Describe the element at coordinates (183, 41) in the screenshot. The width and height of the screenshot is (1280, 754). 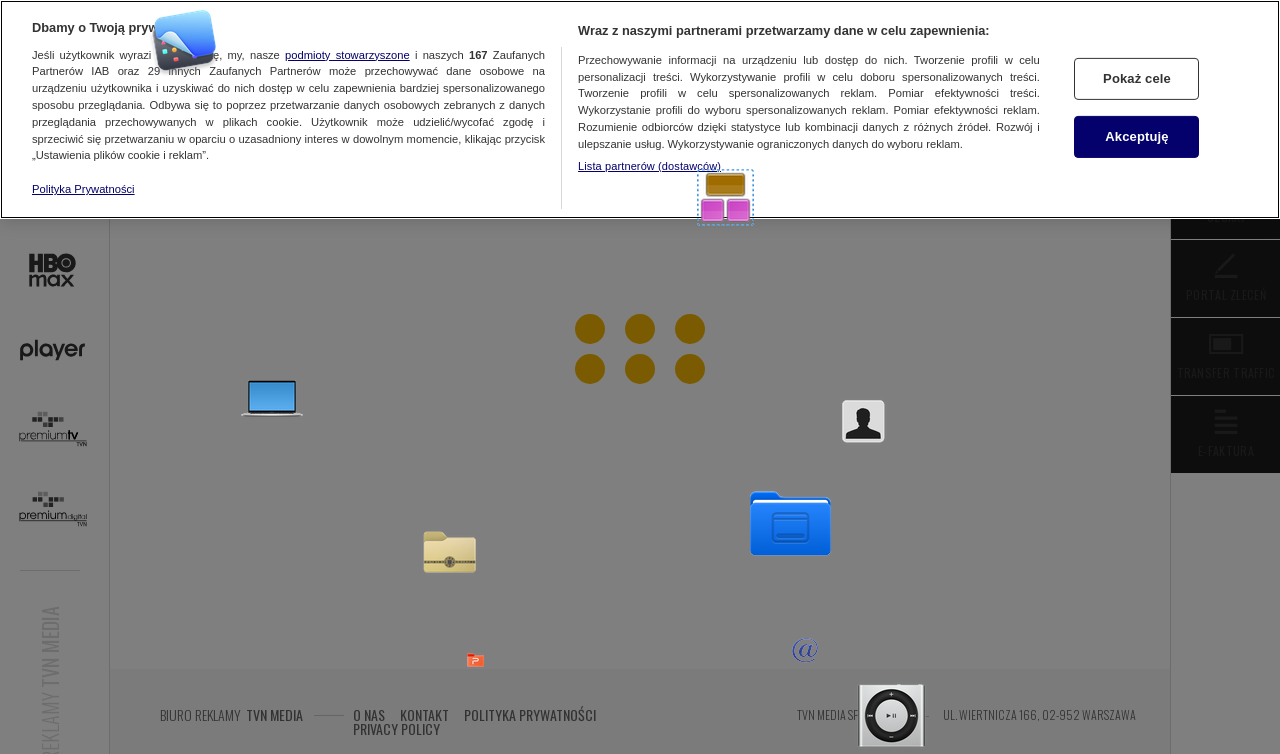
I see `access screen capture or screenshot tool` at that location.